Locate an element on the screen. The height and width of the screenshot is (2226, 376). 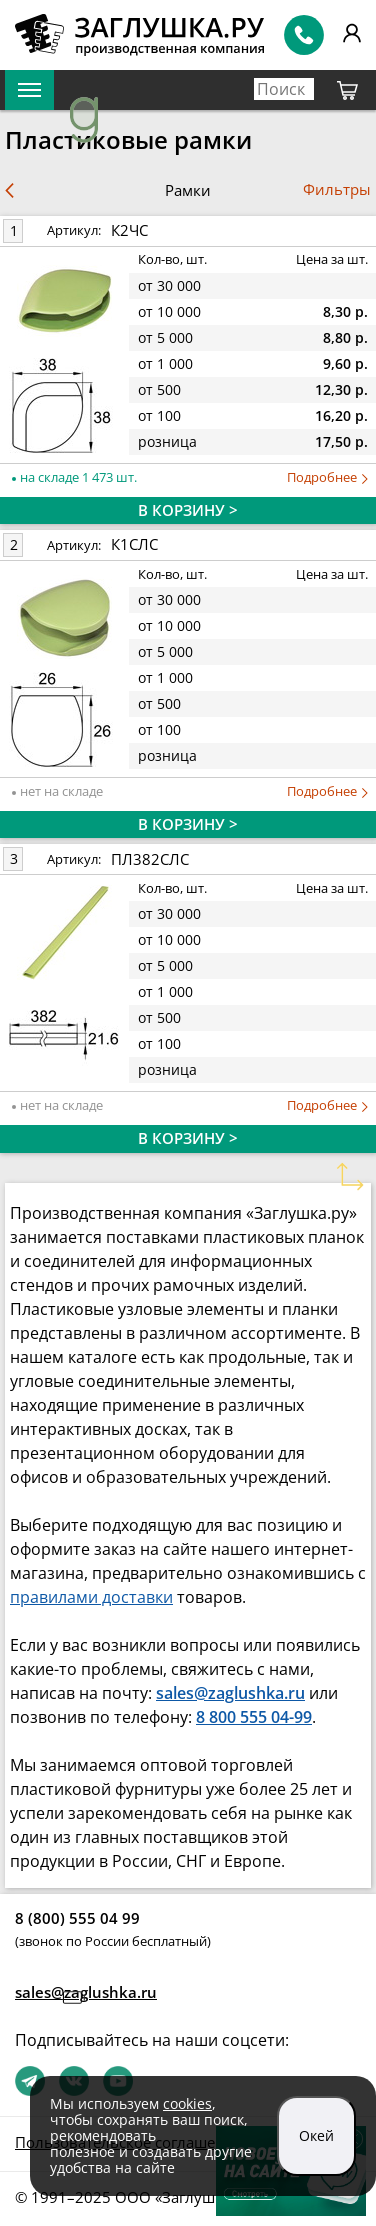
open Goodreads app or website is located at coordinates (84, 120).